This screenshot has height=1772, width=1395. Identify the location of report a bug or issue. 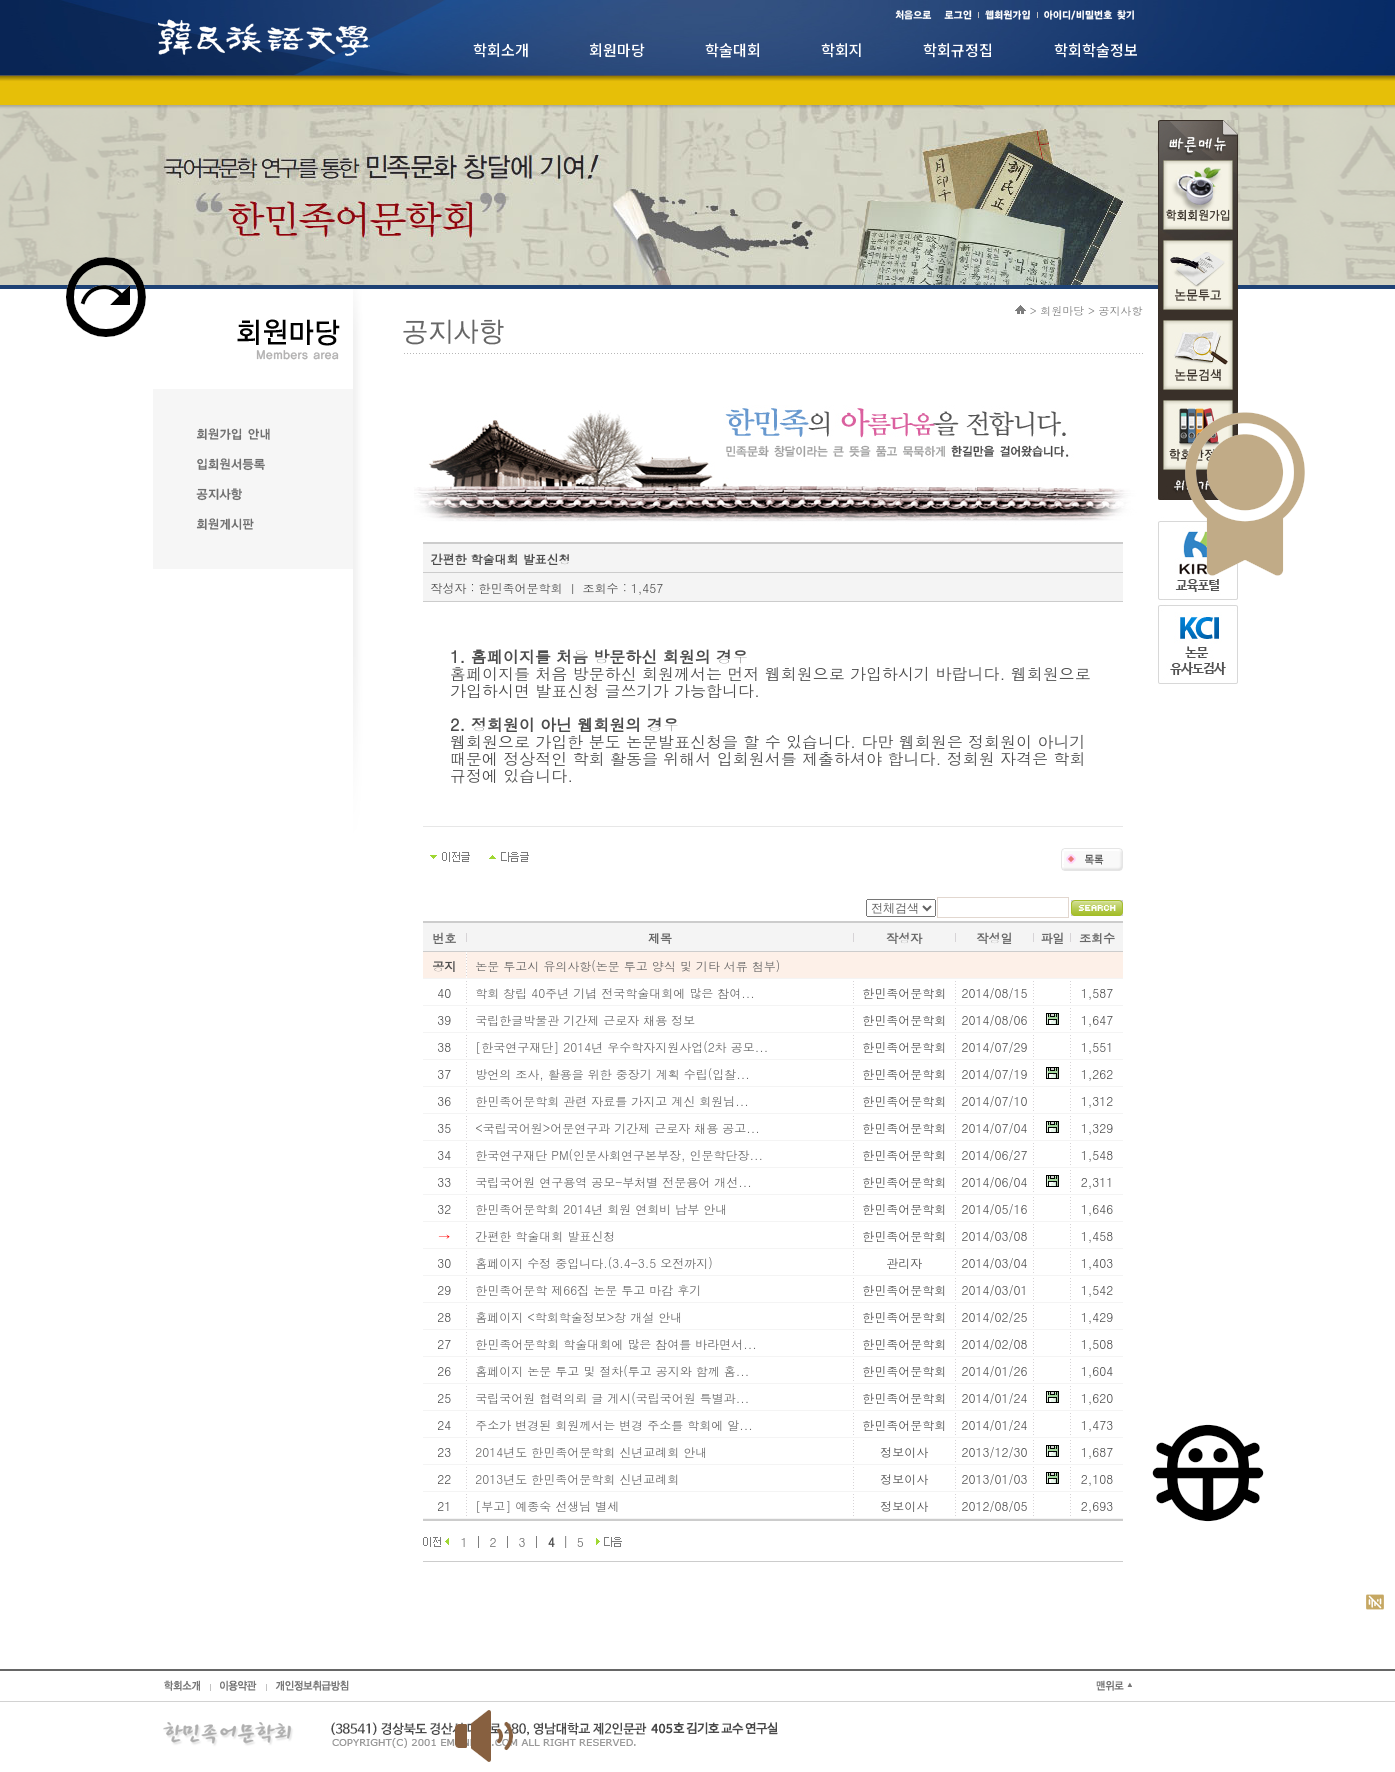
(1208, 1473).